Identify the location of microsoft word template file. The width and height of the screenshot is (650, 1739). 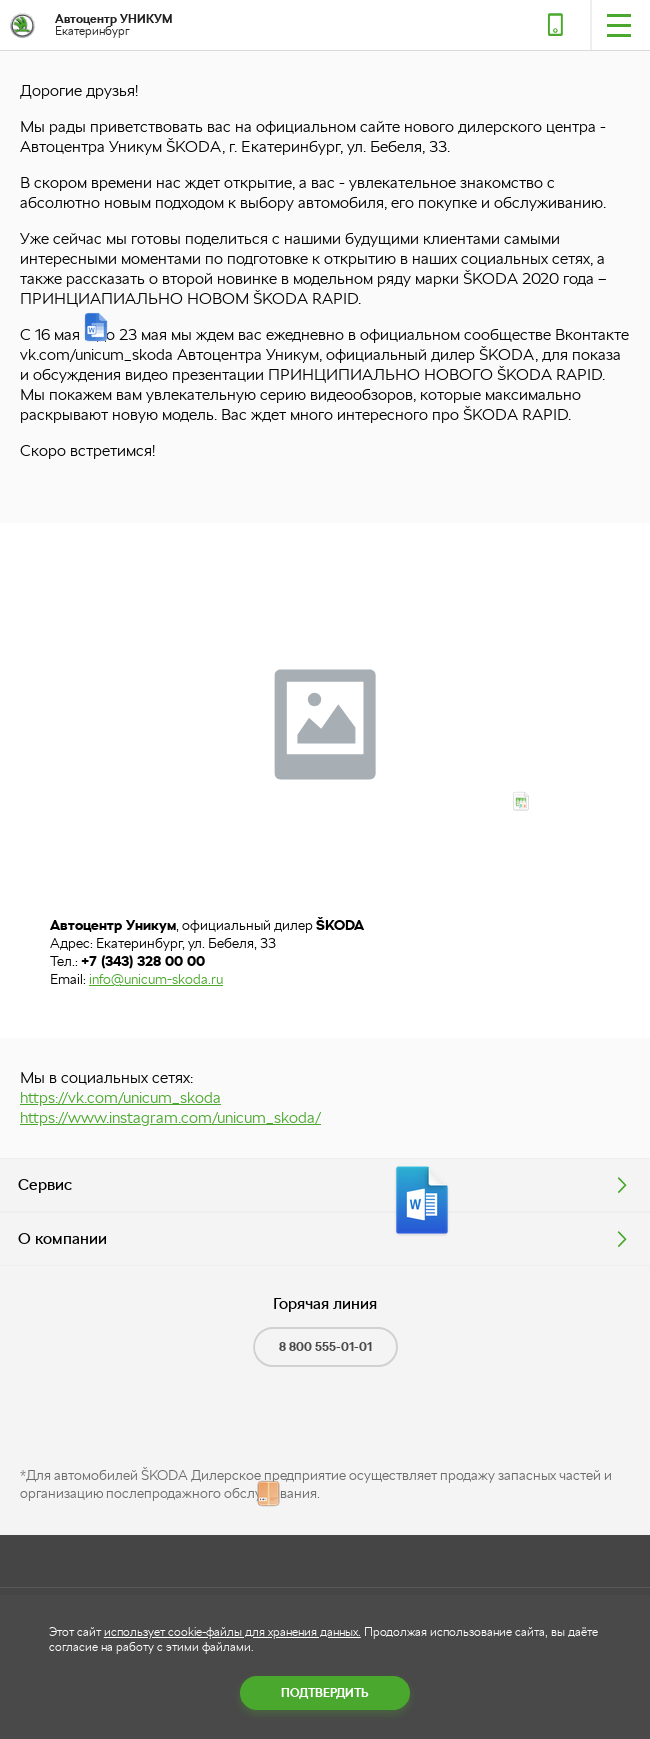
(422, 1200).